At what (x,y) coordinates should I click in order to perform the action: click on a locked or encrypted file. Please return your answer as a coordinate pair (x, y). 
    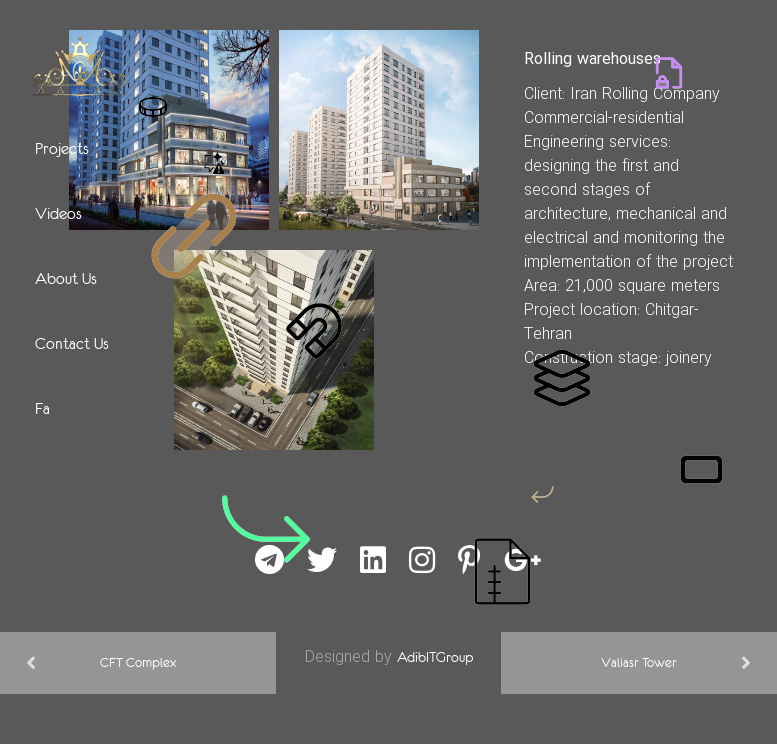
    Looking at the image, I should click on (669, 73).